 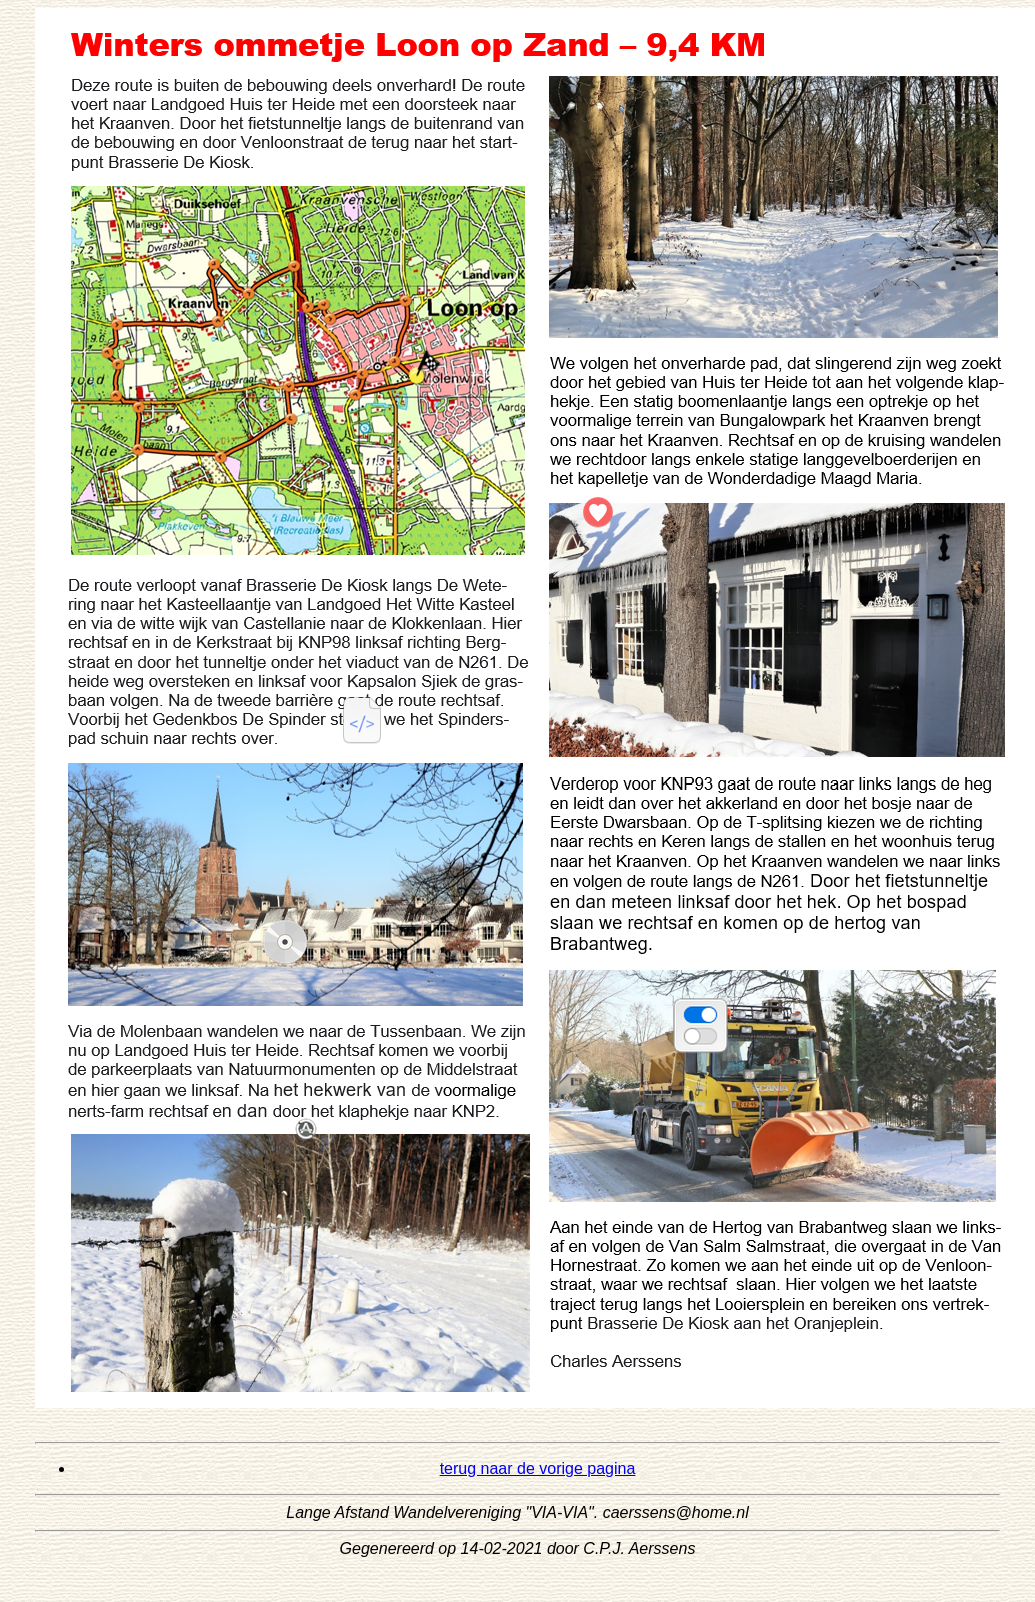 What do you see at coordinates (285, 942) in the screenshot?
I see `indicates a DVD-ROM drive or disc` at bounding box center [285, 942].